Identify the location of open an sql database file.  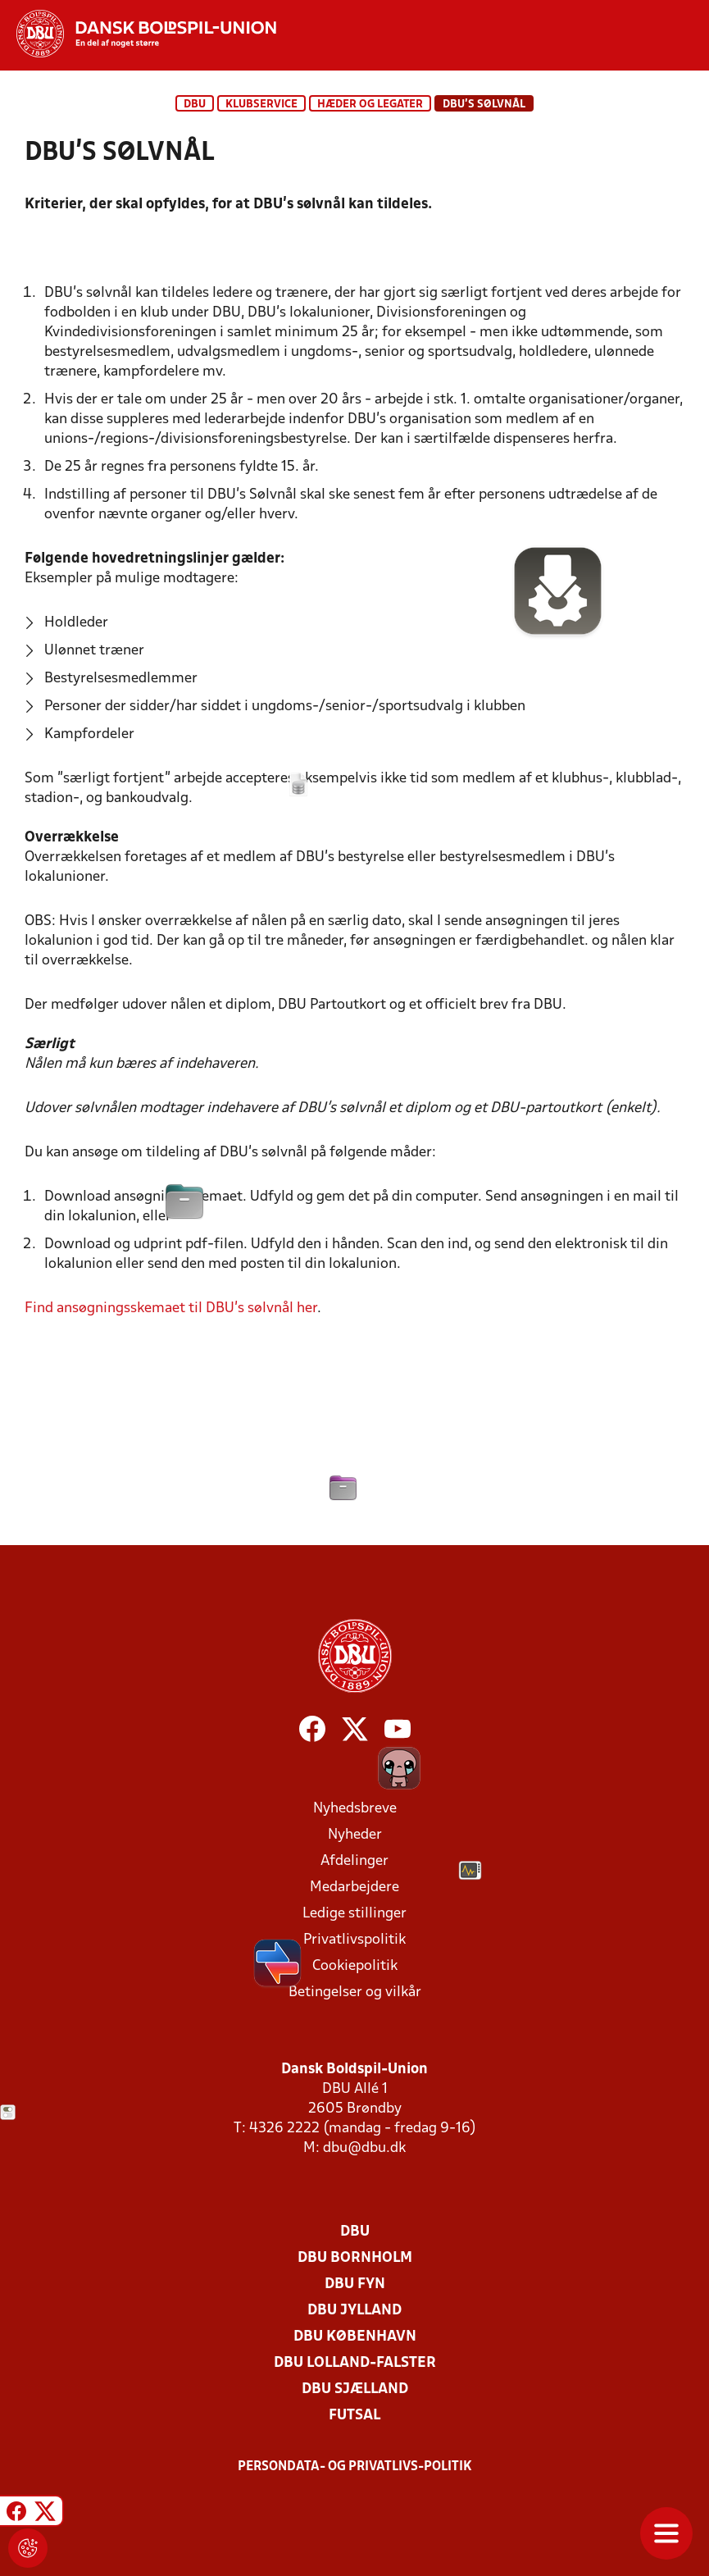
(298, 785).